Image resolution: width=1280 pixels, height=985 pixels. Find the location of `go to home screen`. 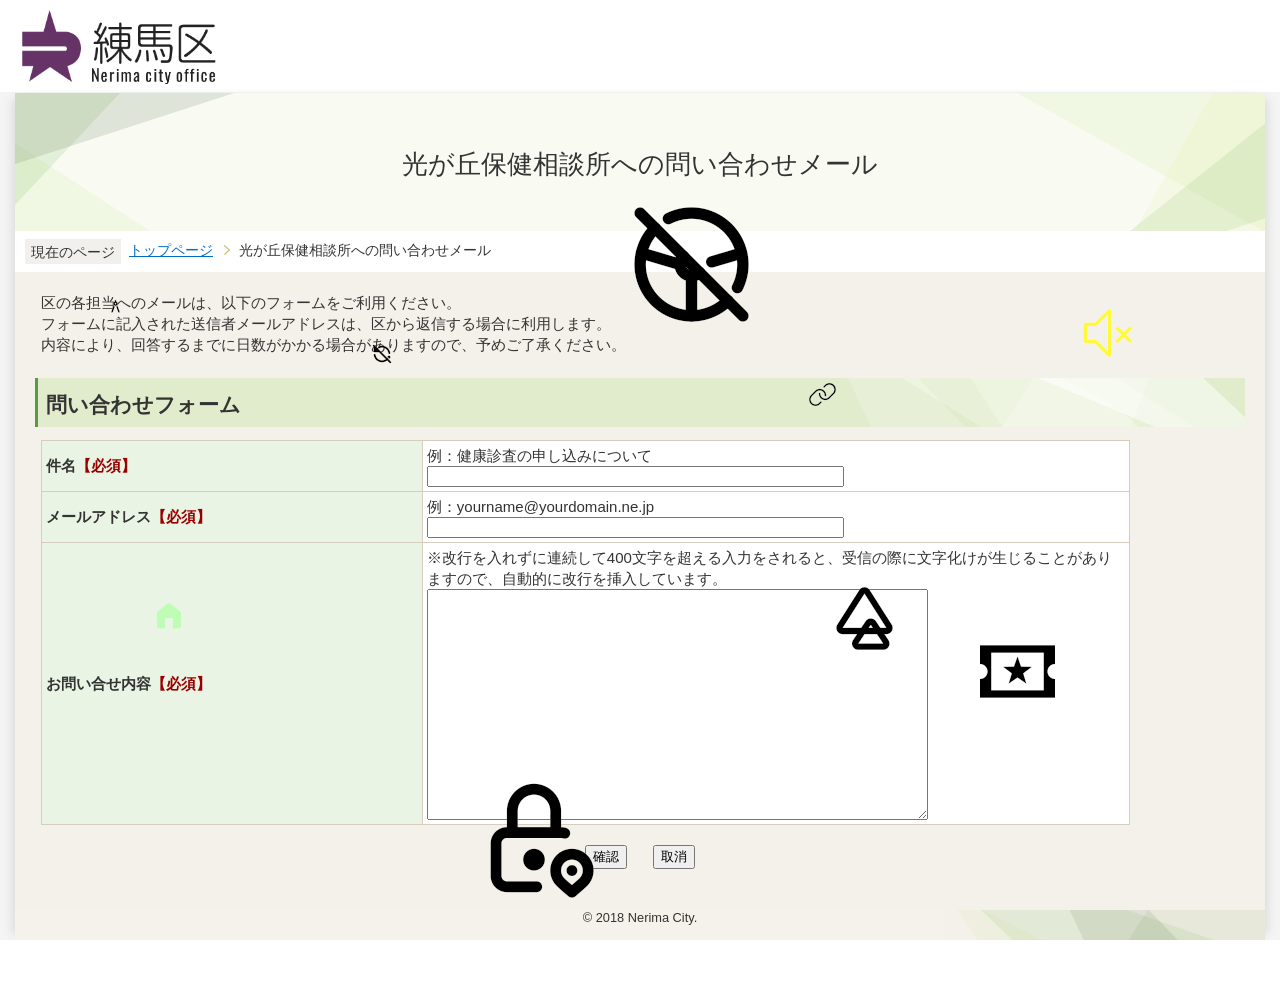

go to home screen is located at coordinates (169, 617).